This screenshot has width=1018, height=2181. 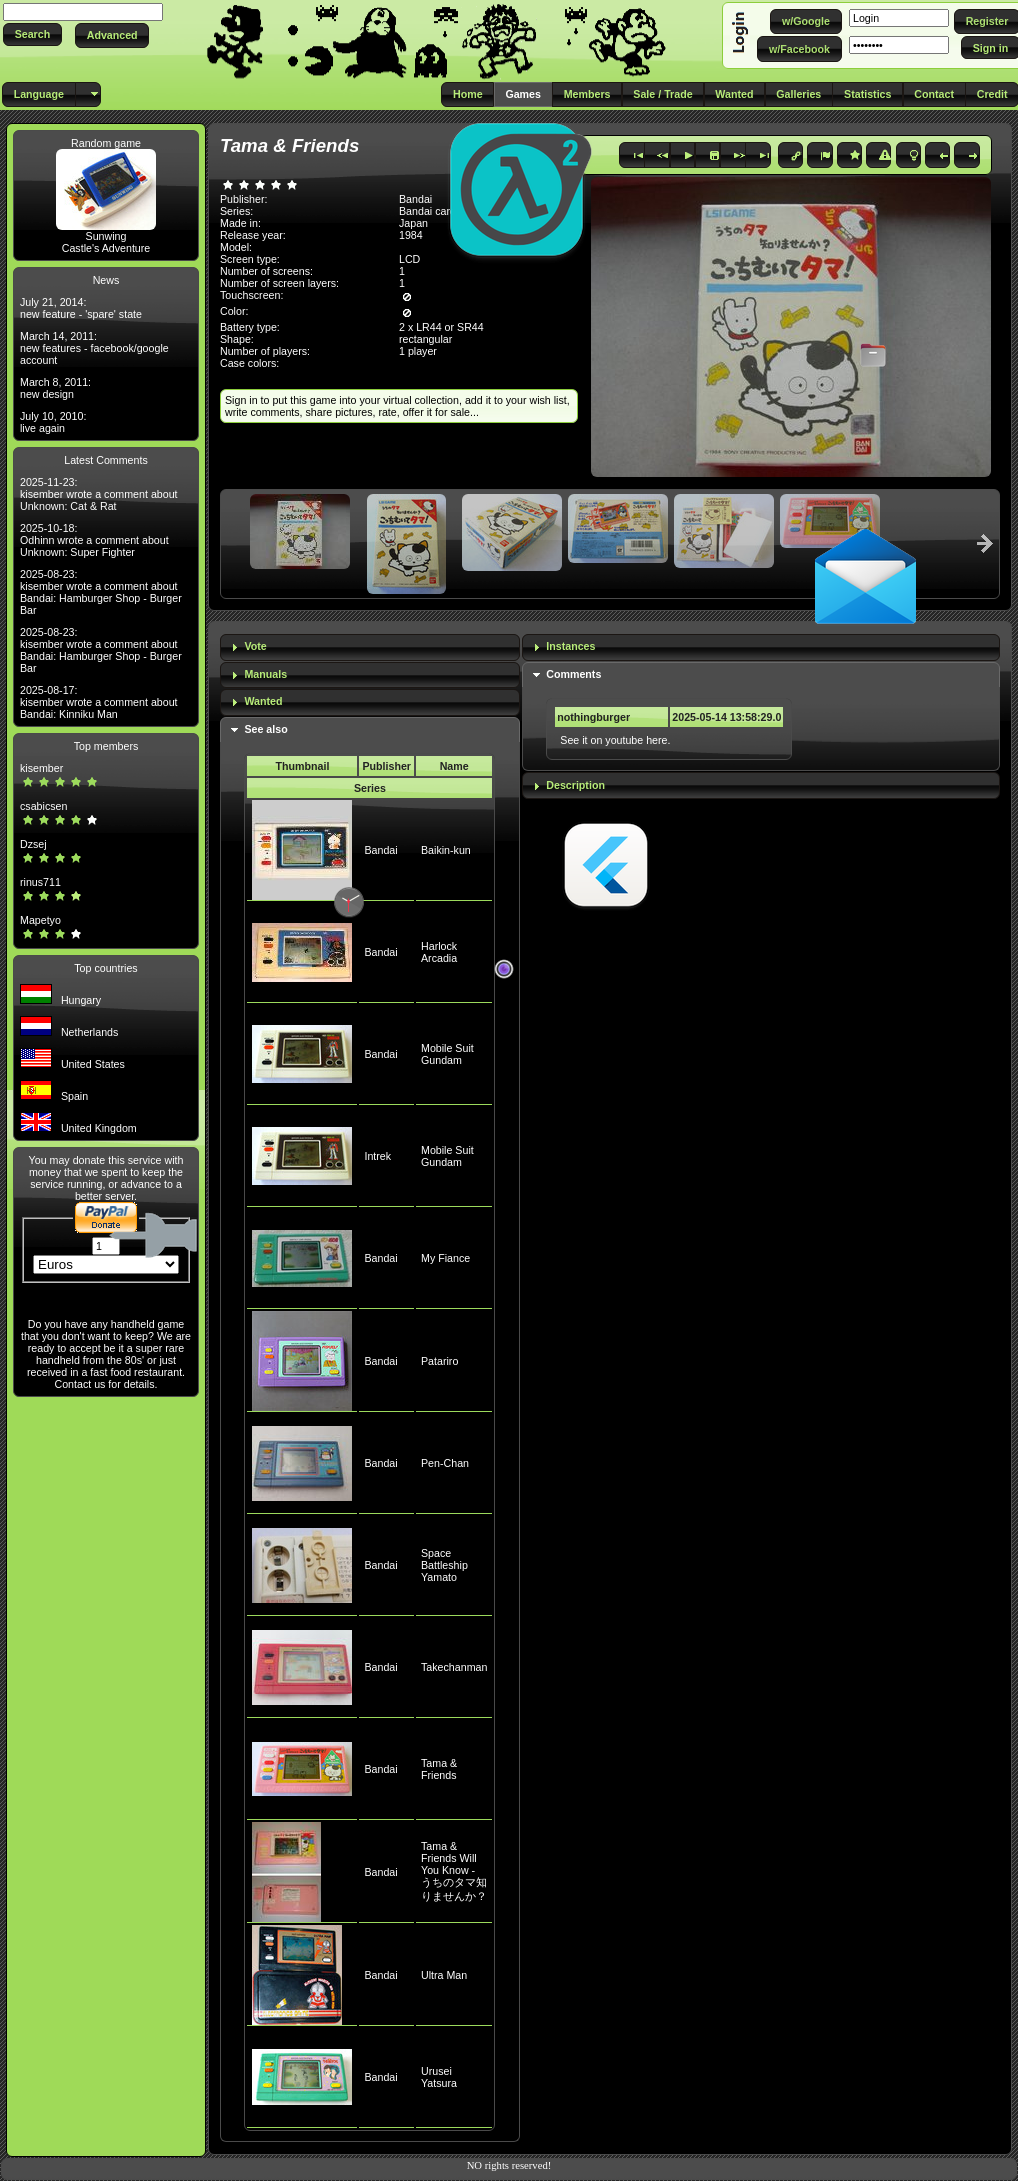 I want to click on open the clock application, so click(x=349, y=902).